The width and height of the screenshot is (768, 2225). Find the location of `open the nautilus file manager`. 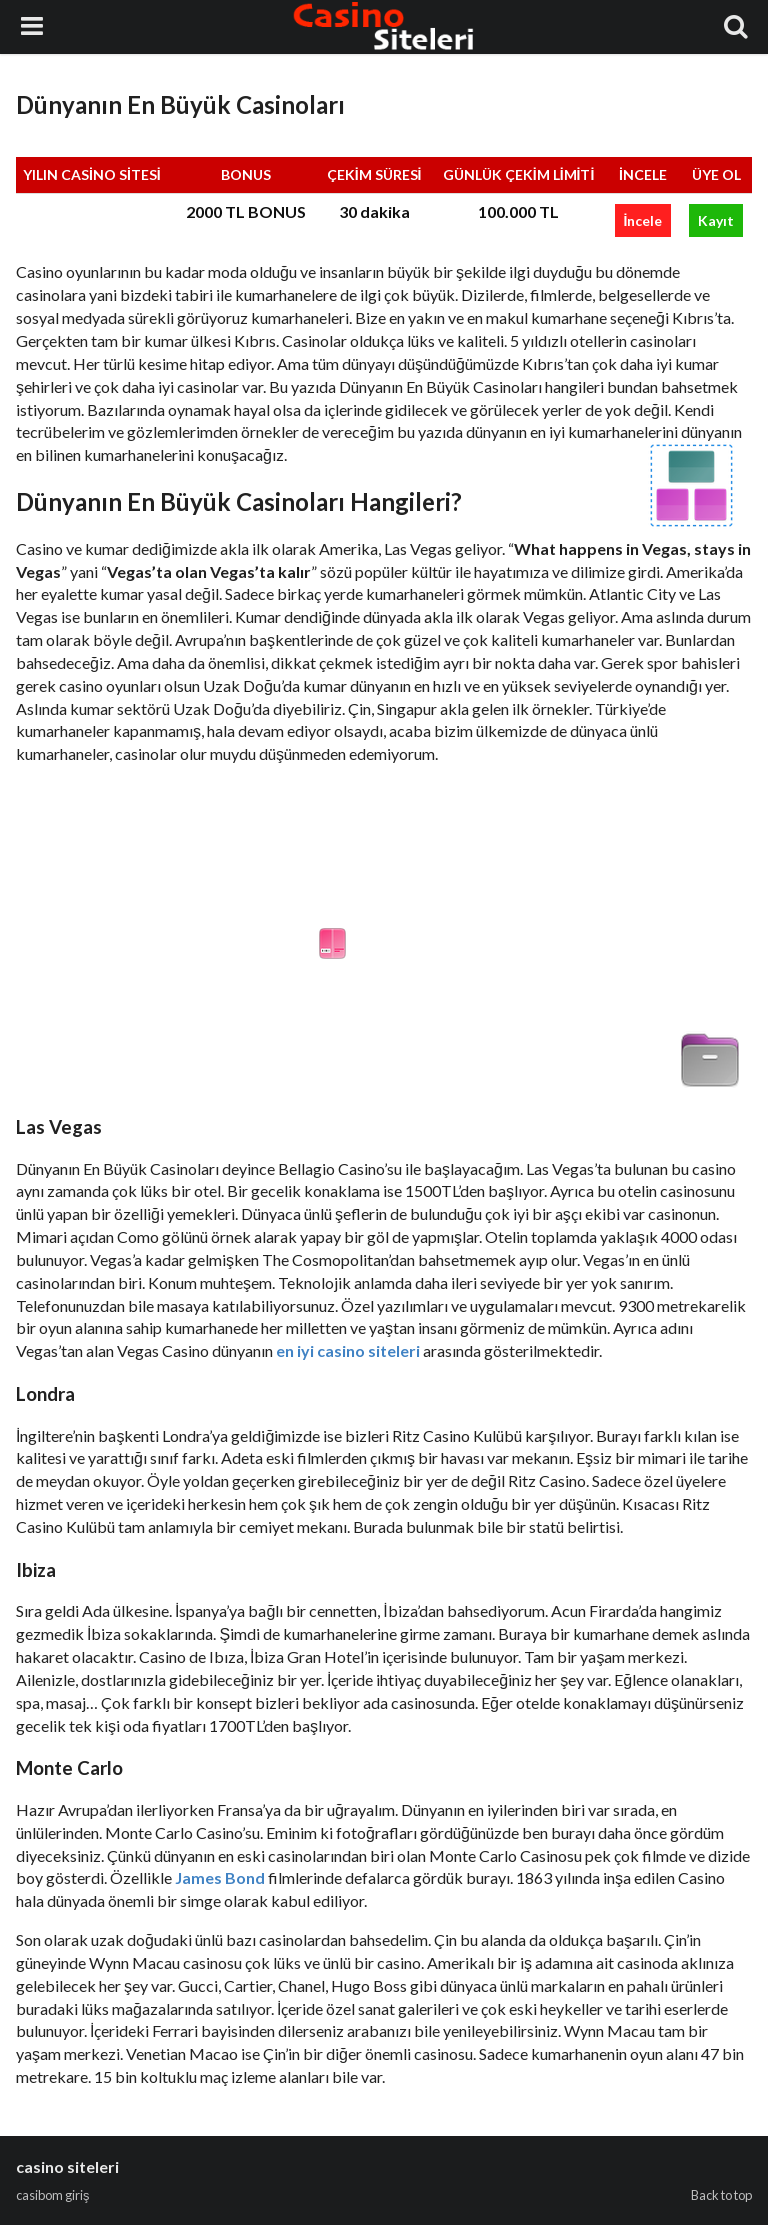

open the nautilus file manager is located at coordinates (710, 1060).